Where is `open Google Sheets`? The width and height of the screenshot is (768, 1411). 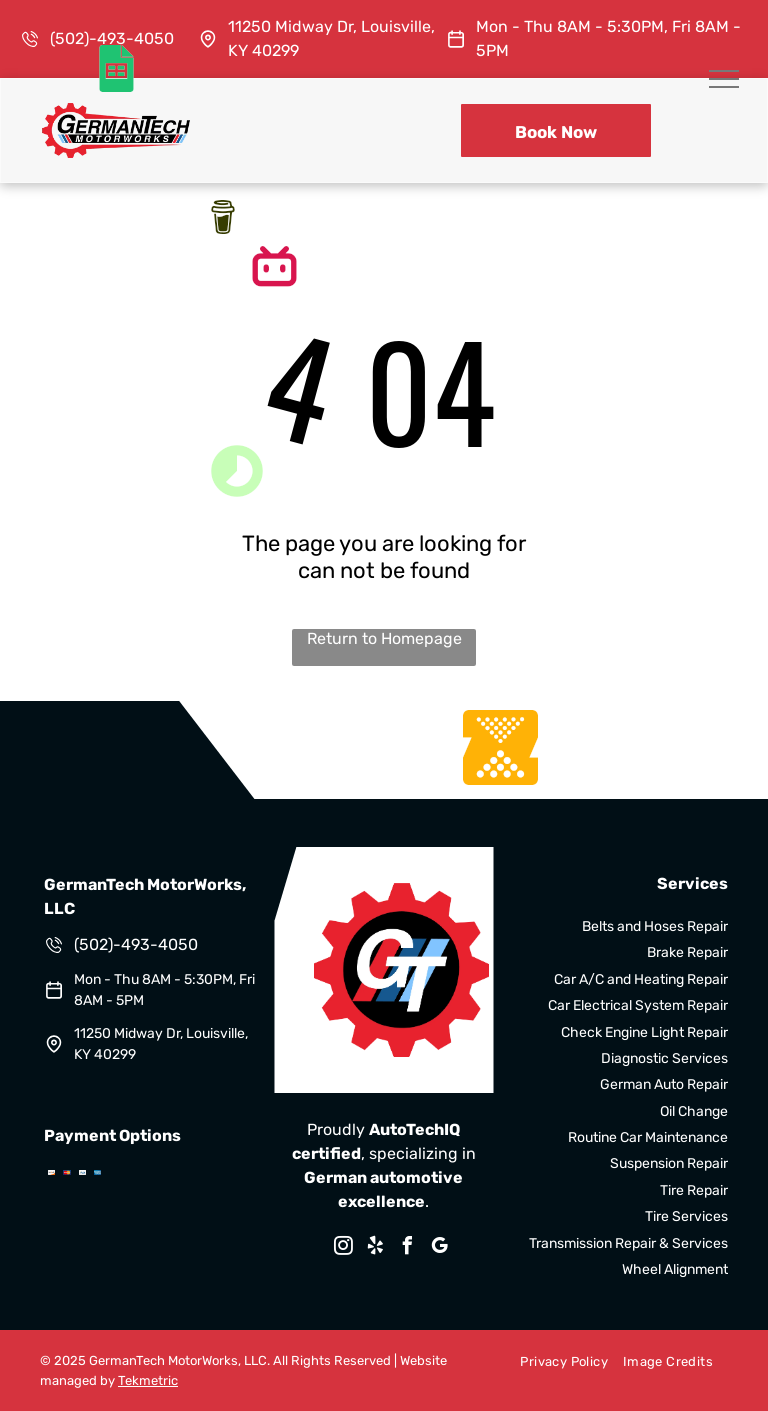
open Google Sheets is located at coordinates (116, 68).